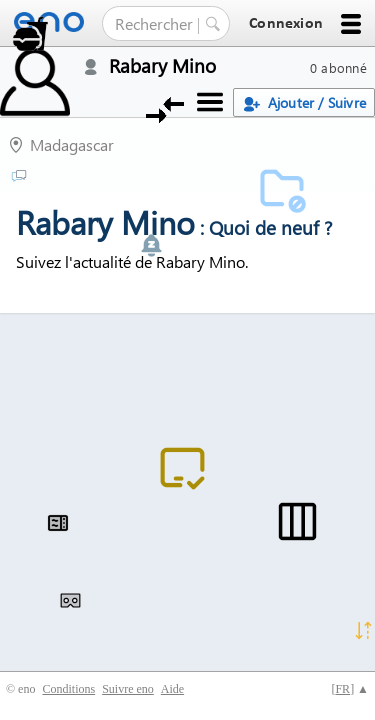 The height and width of the screenshot is (720, 375). What do you see at coordinates (70, 600) in the screenshot?
I see `launch virtual reality or VR mode` at bounding box center [70, 600].